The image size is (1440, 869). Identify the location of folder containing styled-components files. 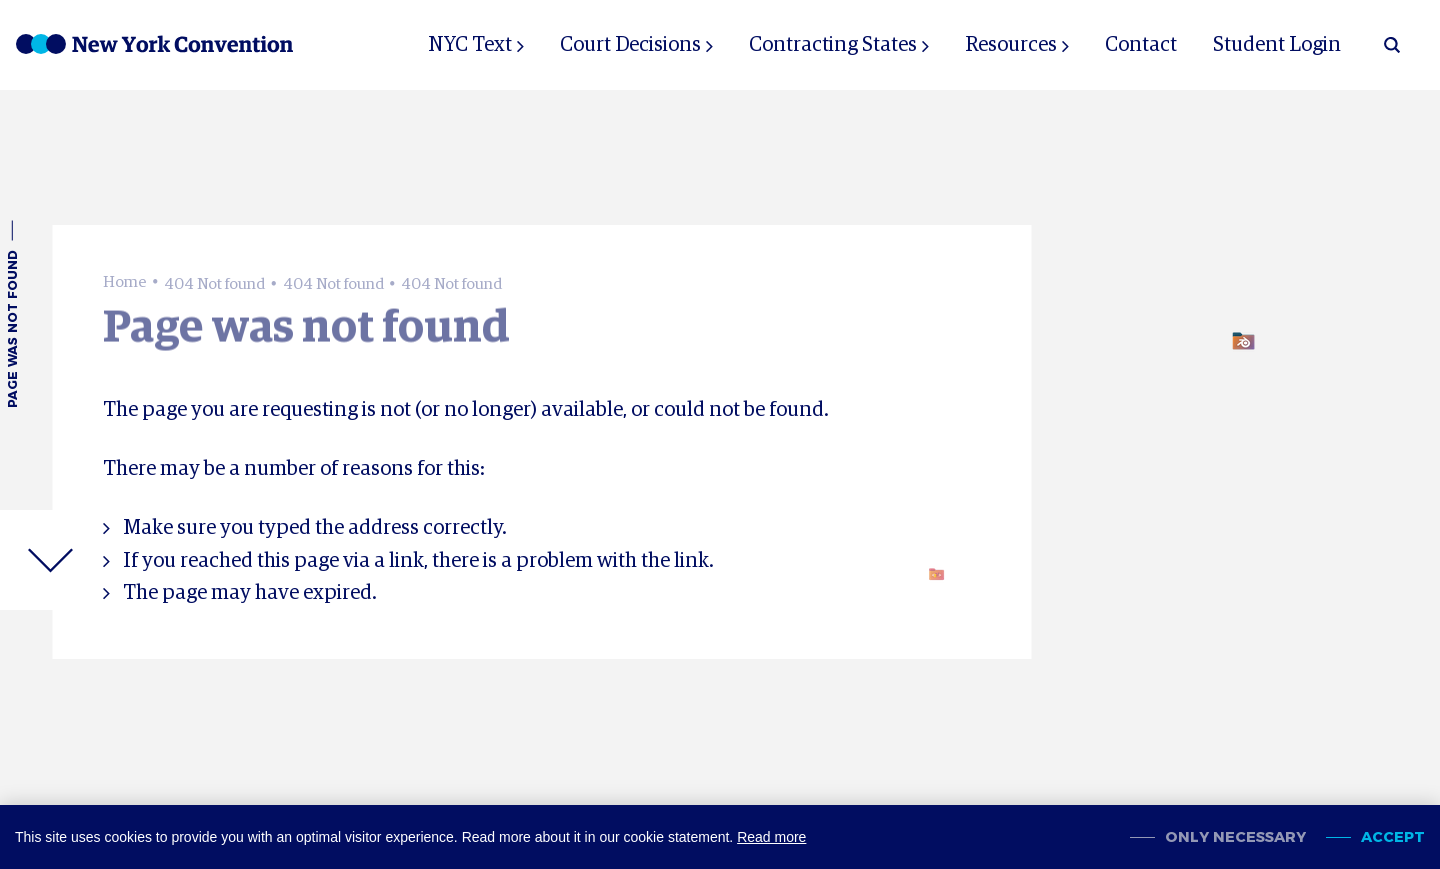
(936, 574).